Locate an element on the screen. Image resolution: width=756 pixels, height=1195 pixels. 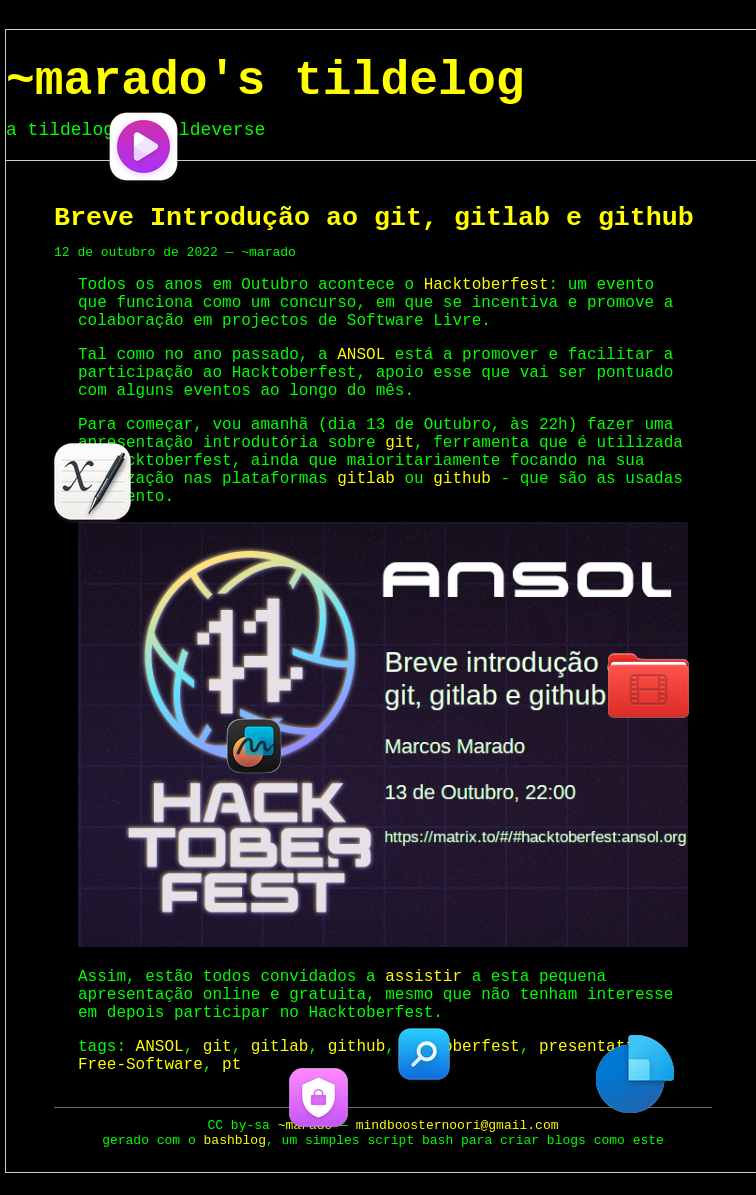
open search settings or preferences is located at coordinates (424, 1054).